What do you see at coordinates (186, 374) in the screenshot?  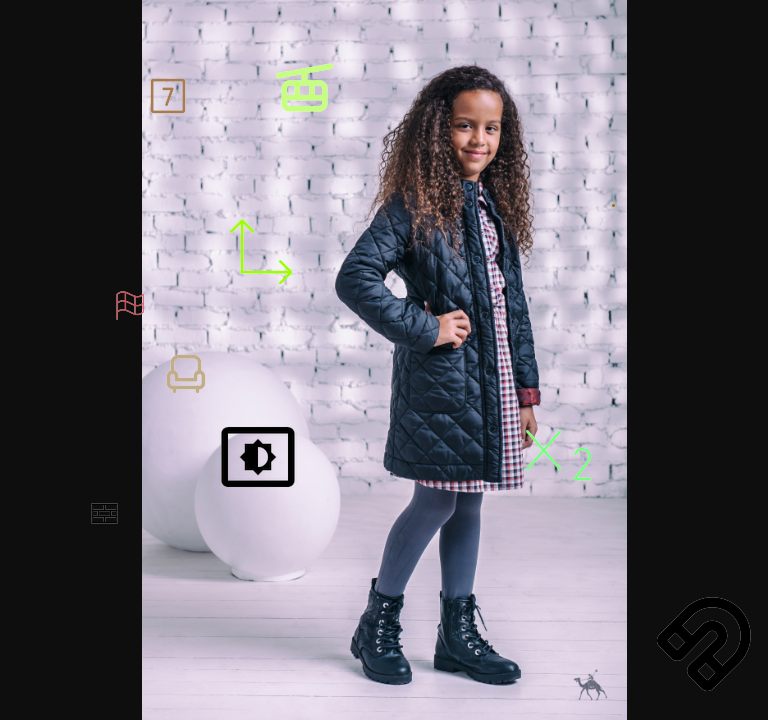 I see `browse furniture or home decor items` at bounding box center [186, 374].